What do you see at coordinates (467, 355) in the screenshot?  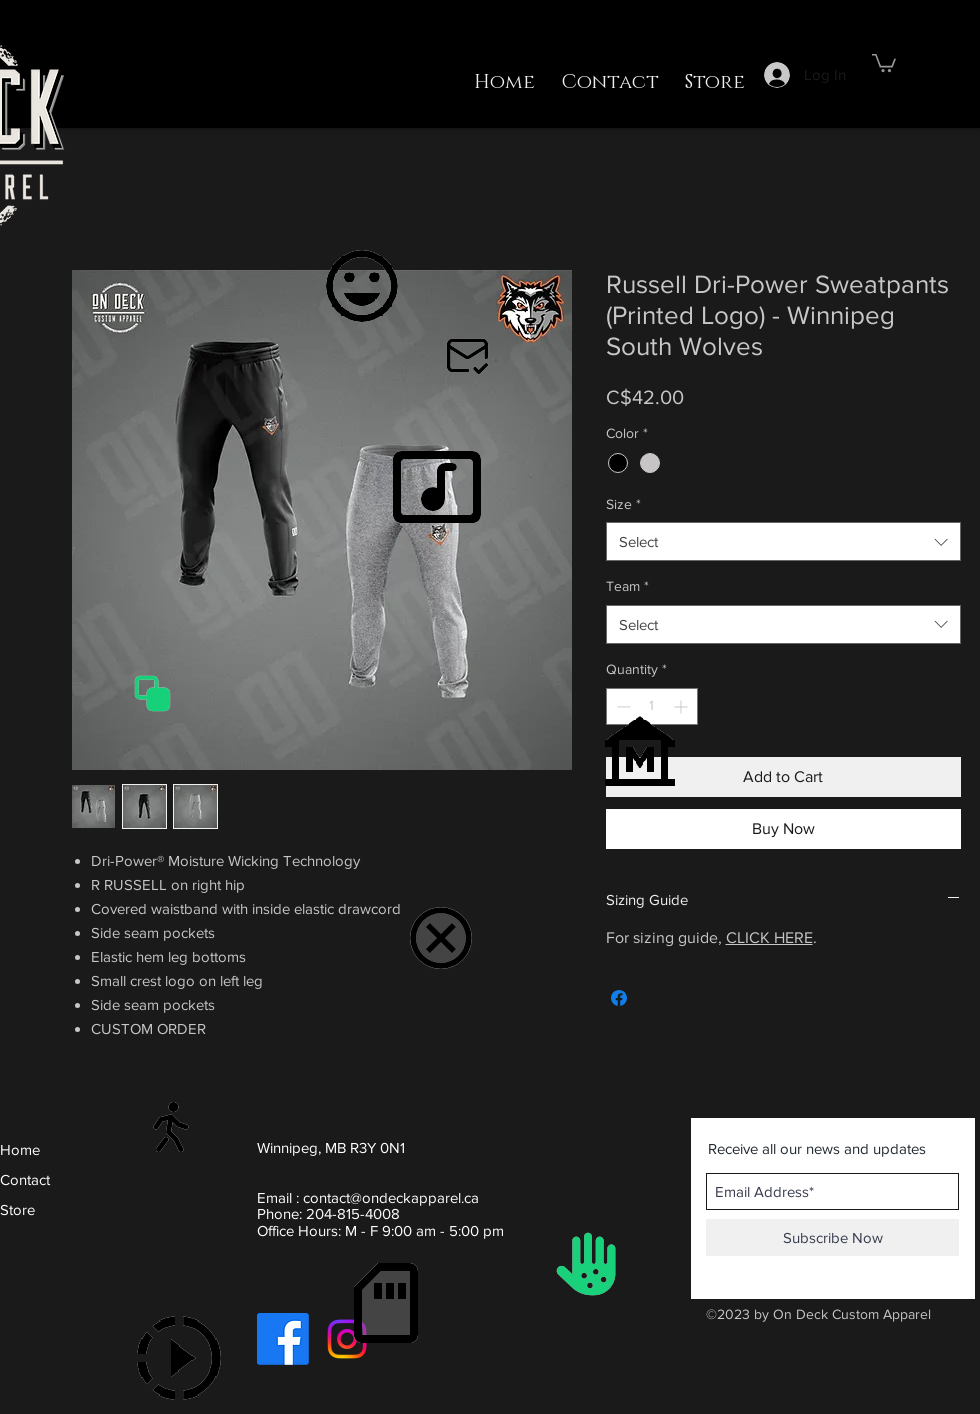 I see `email sent successfully` at bounding box center [467, 355].